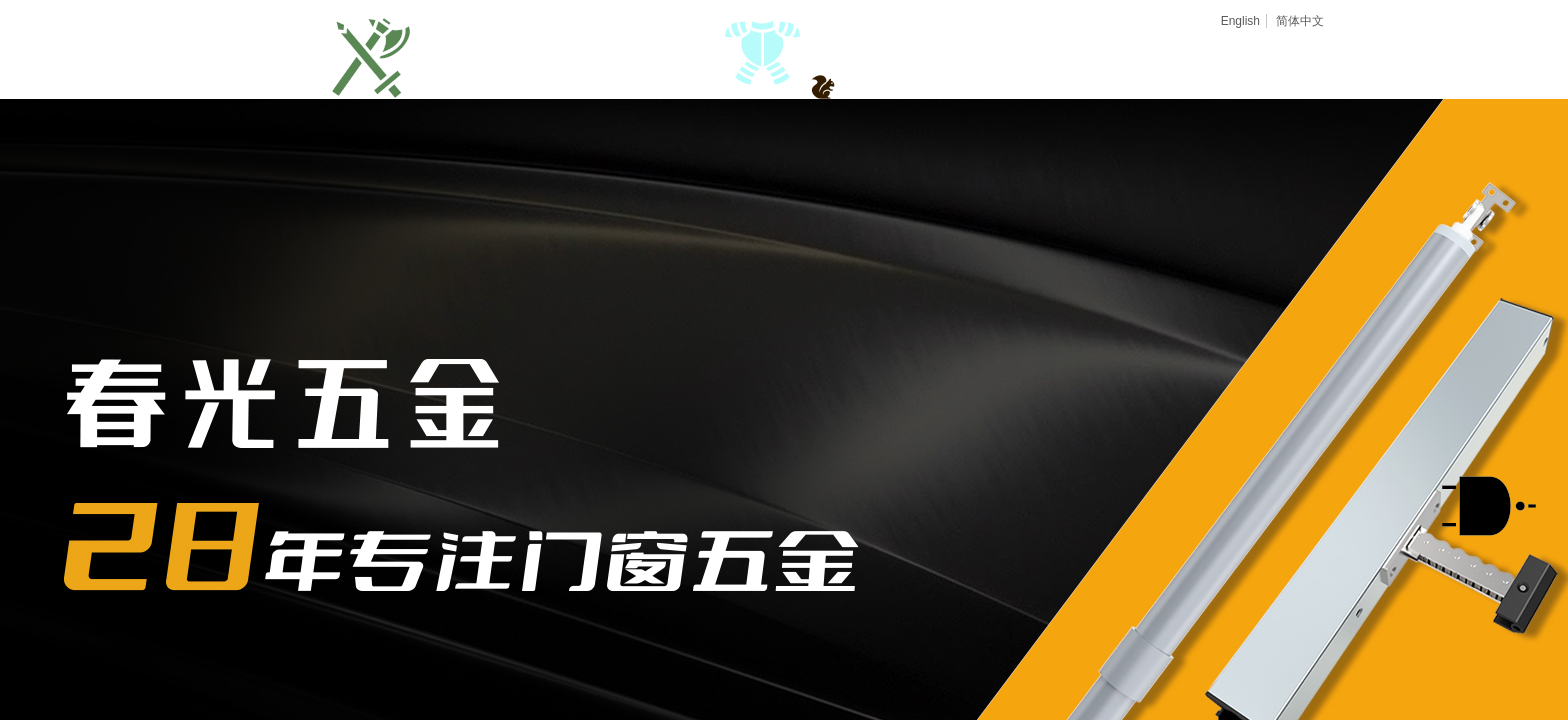 This screenshot has width=1568, height=720. I want to click on equip armor or defensive gear, so click(762, 50).